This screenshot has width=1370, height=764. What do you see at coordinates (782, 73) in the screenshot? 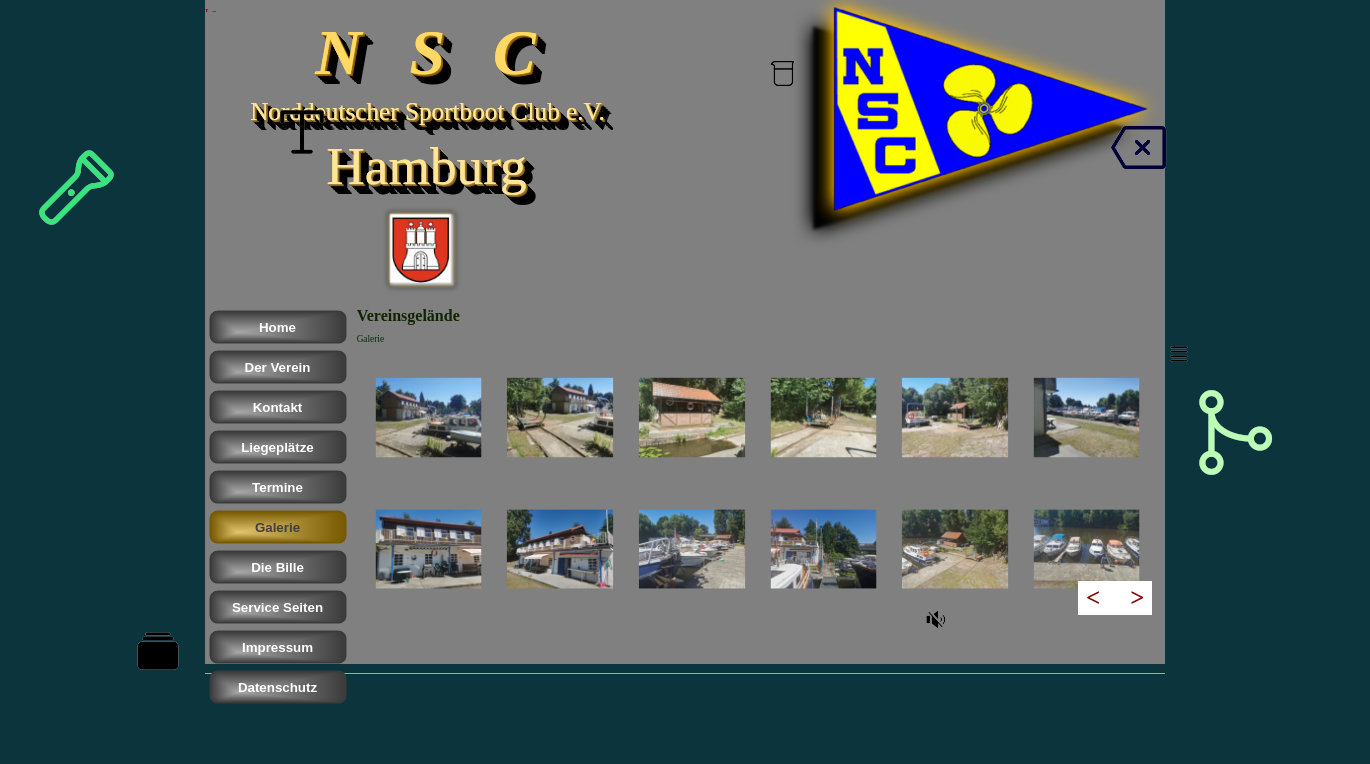
I see `access experimental or beta features` at bounding box center [782, 73].